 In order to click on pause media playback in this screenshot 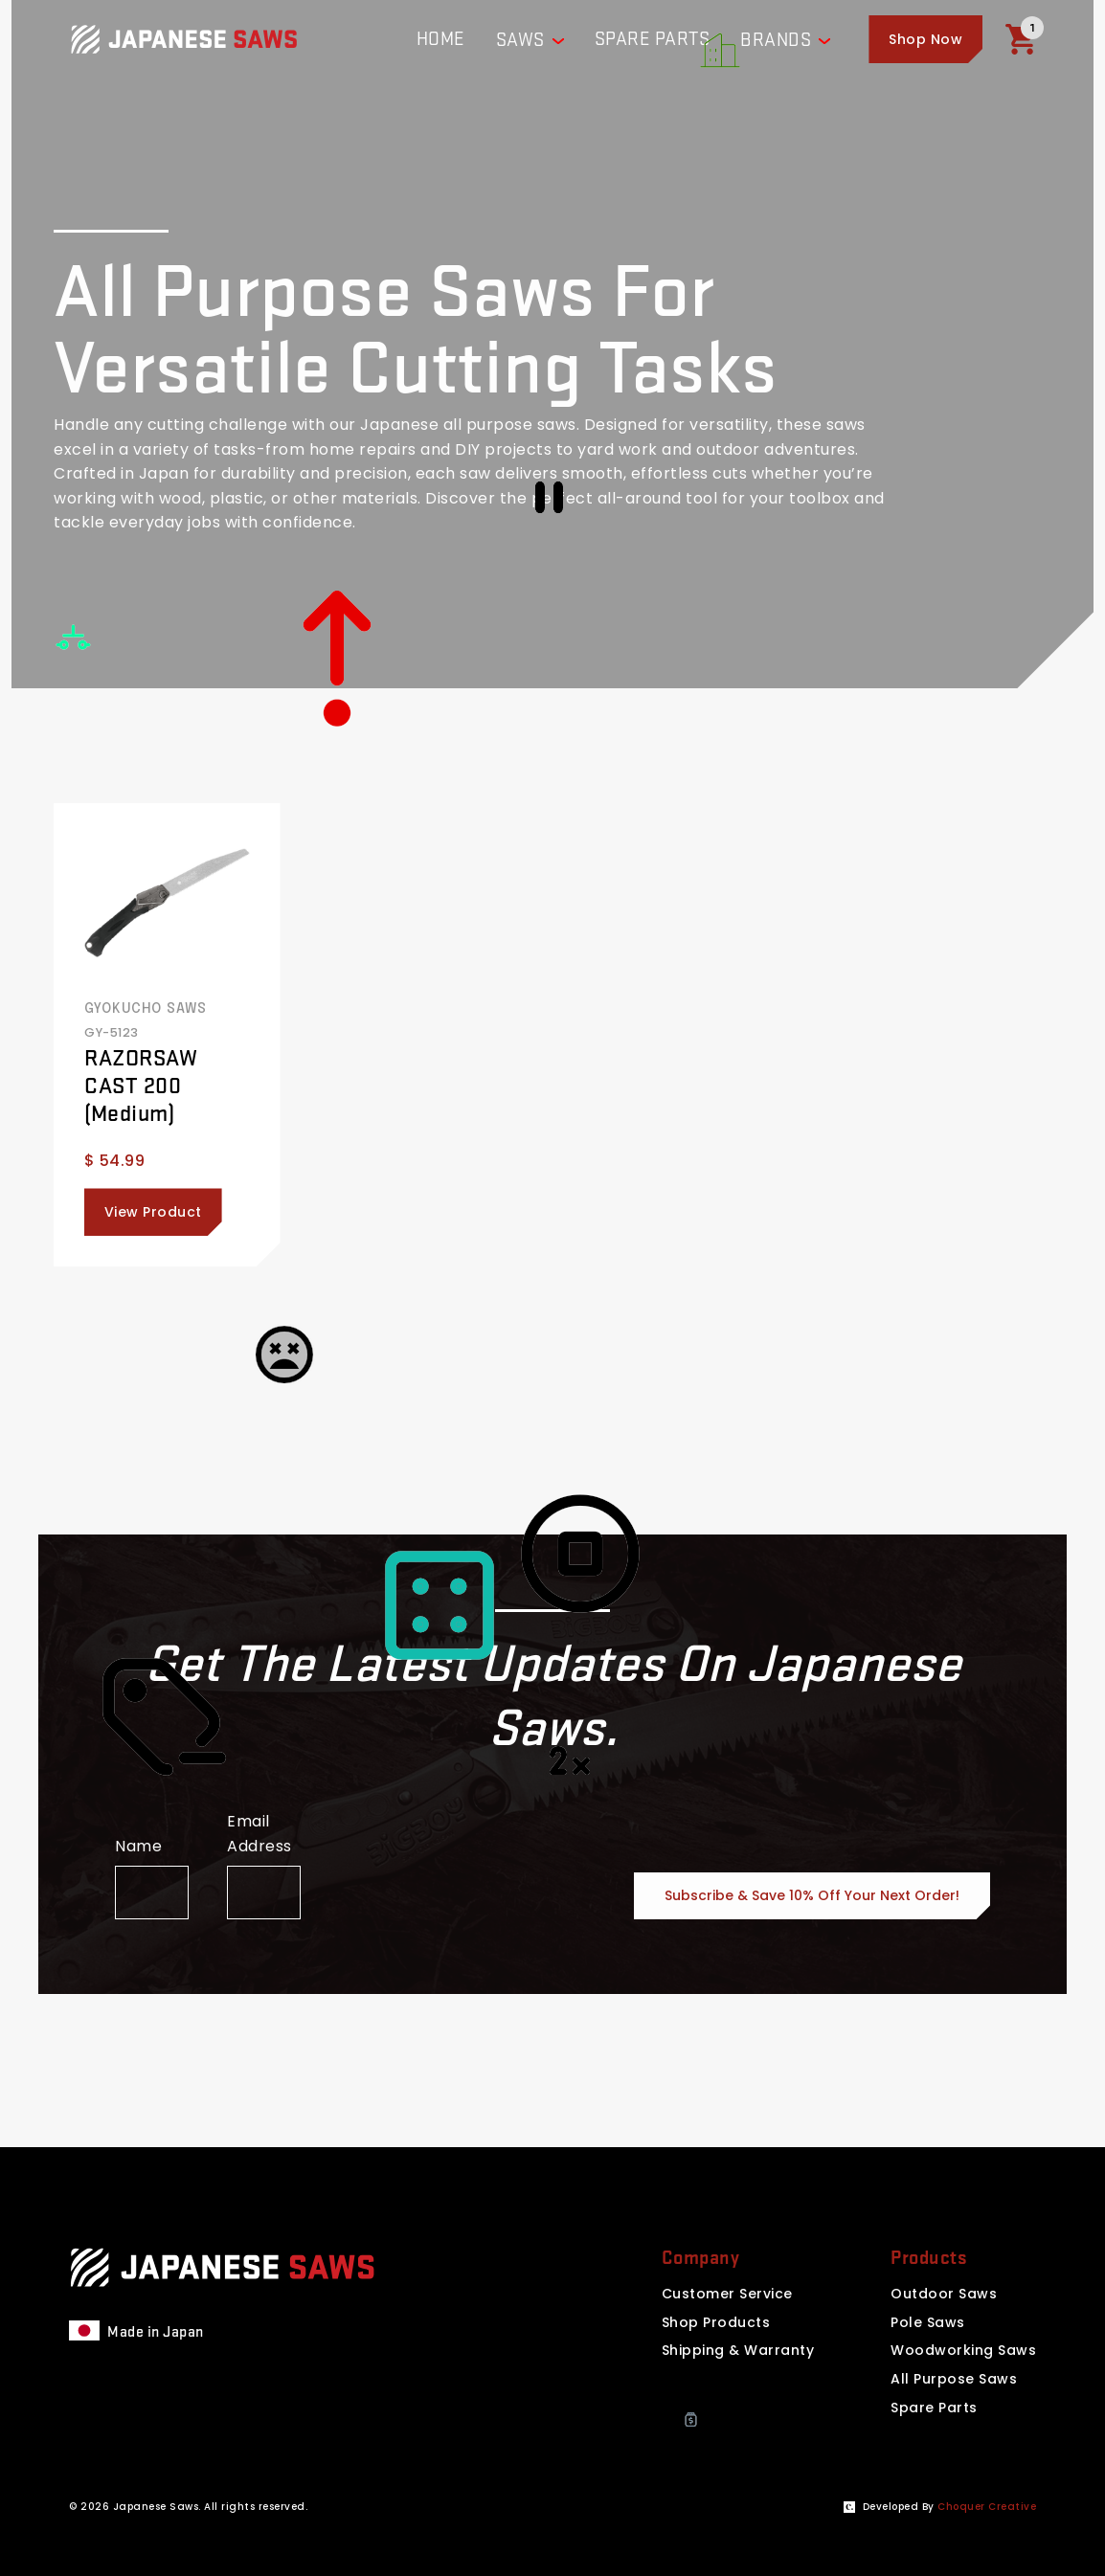, I will do `click(549, 497)`.